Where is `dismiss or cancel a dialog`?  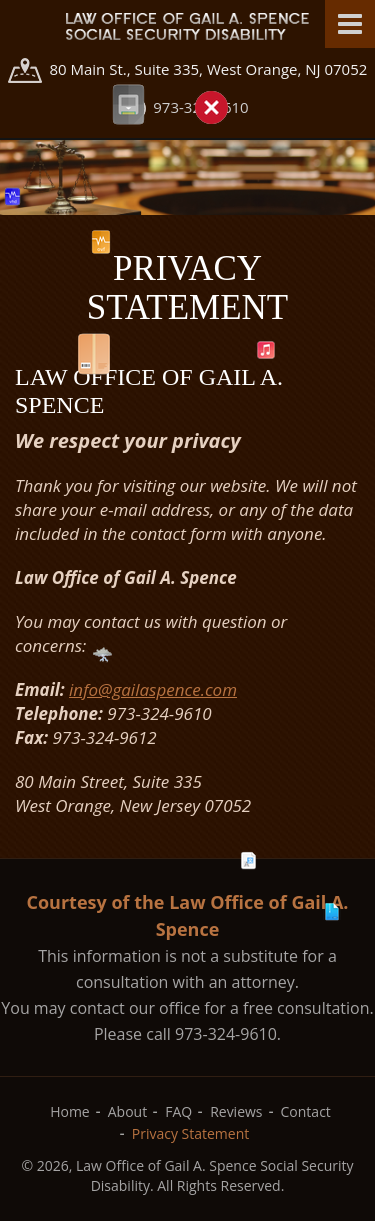 dismiss or cancel a dialog is located at coordinates (211, 107).